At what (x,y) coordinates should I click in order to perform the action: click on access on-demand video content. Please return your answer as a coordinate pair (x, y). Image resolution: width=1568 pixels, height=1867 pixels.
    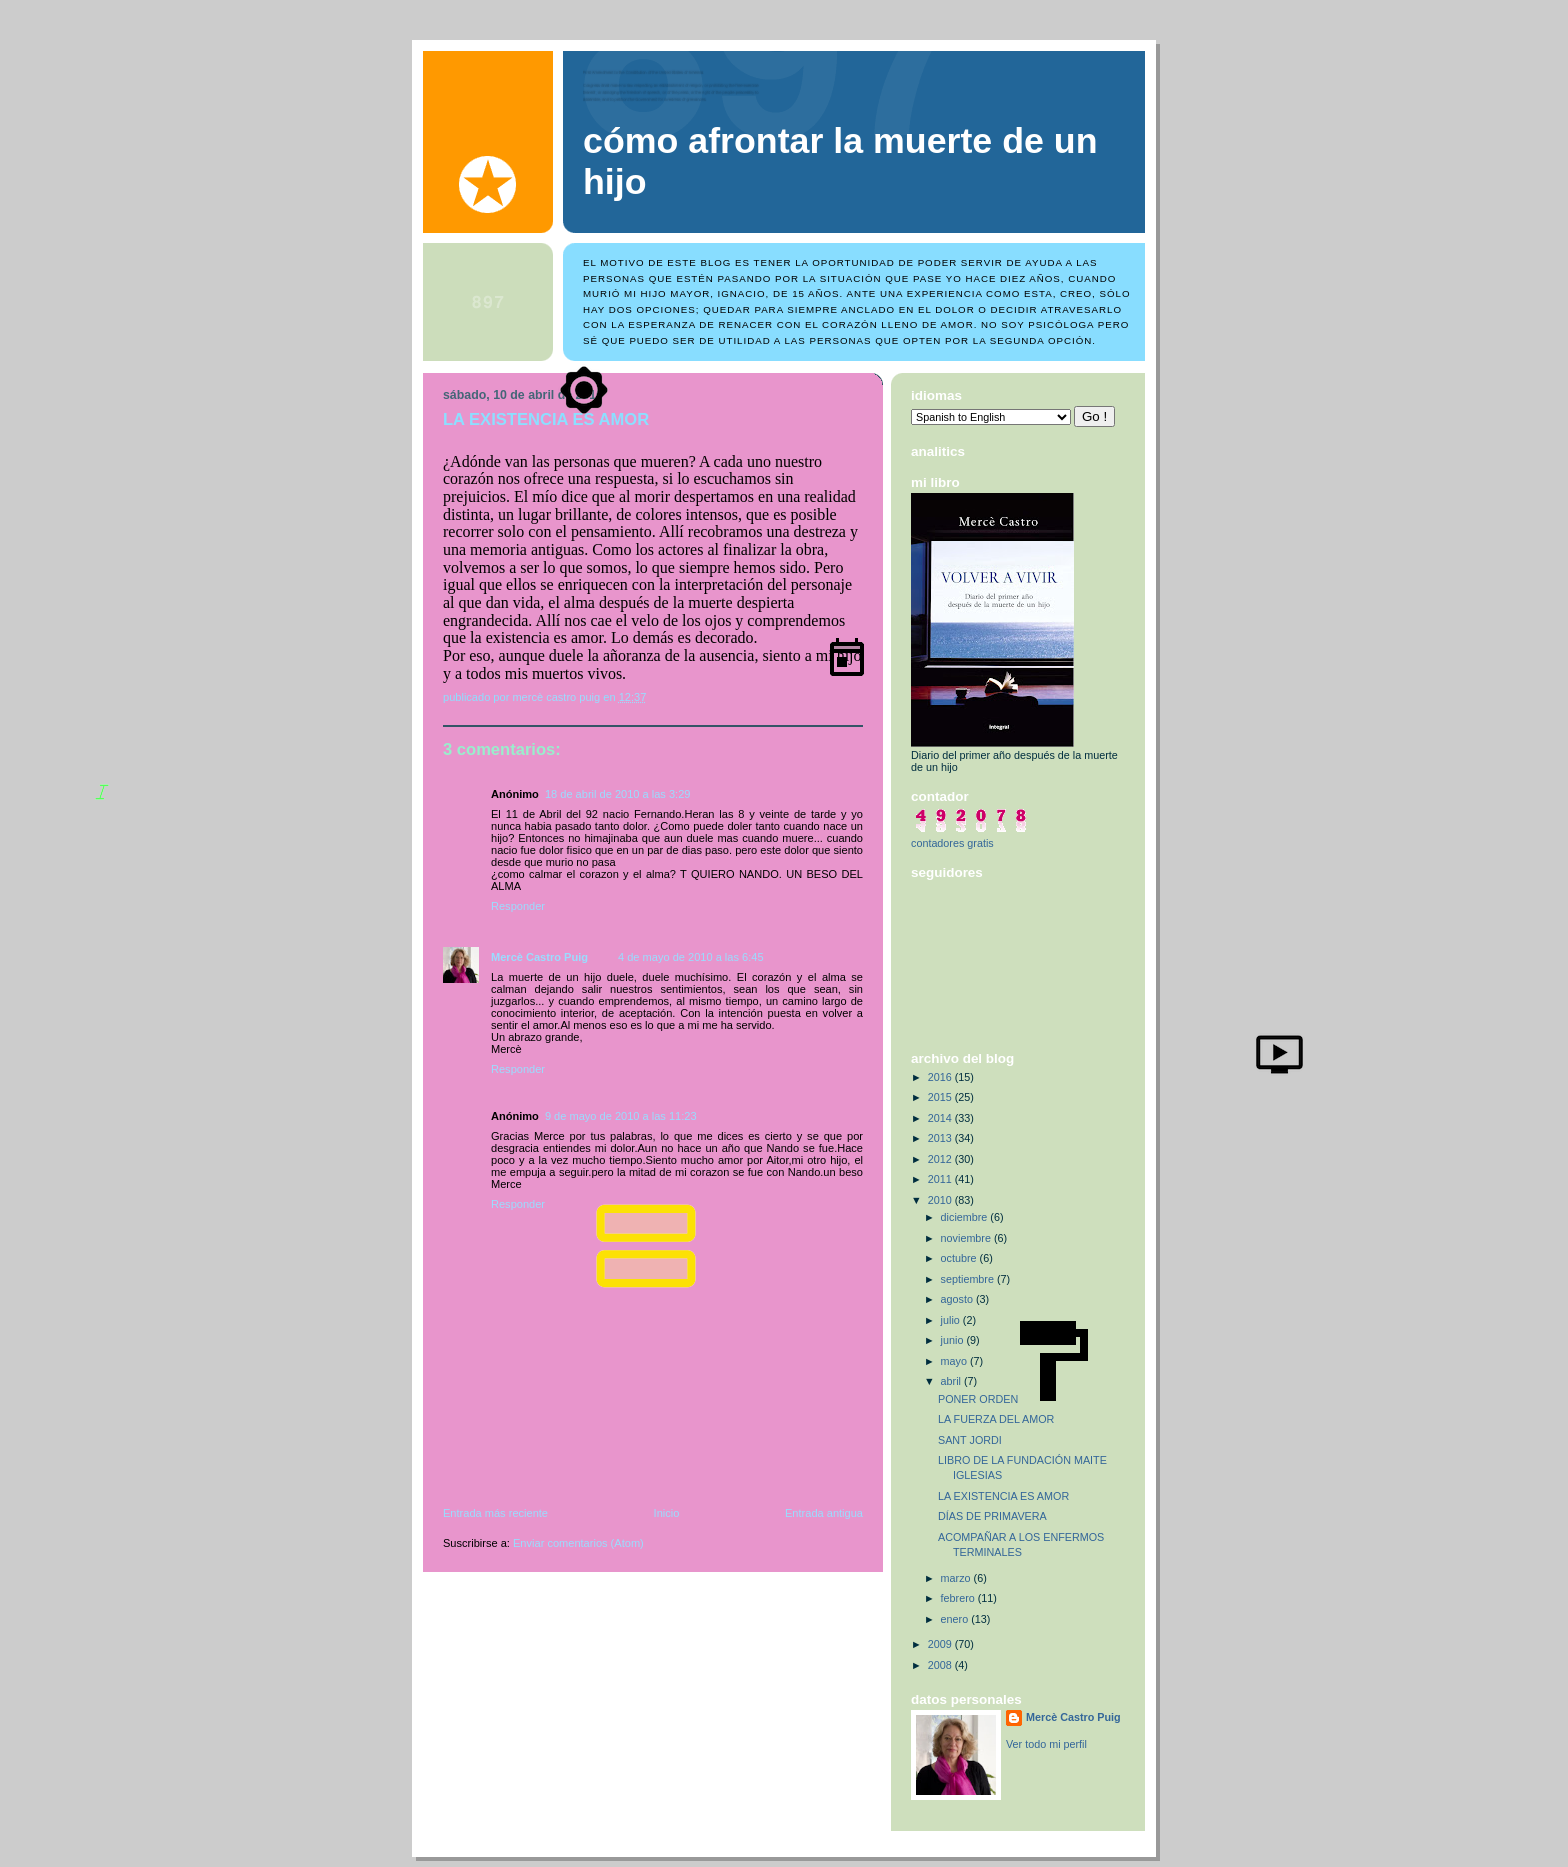
    Looking at the image, I should click on (1279, 1054).